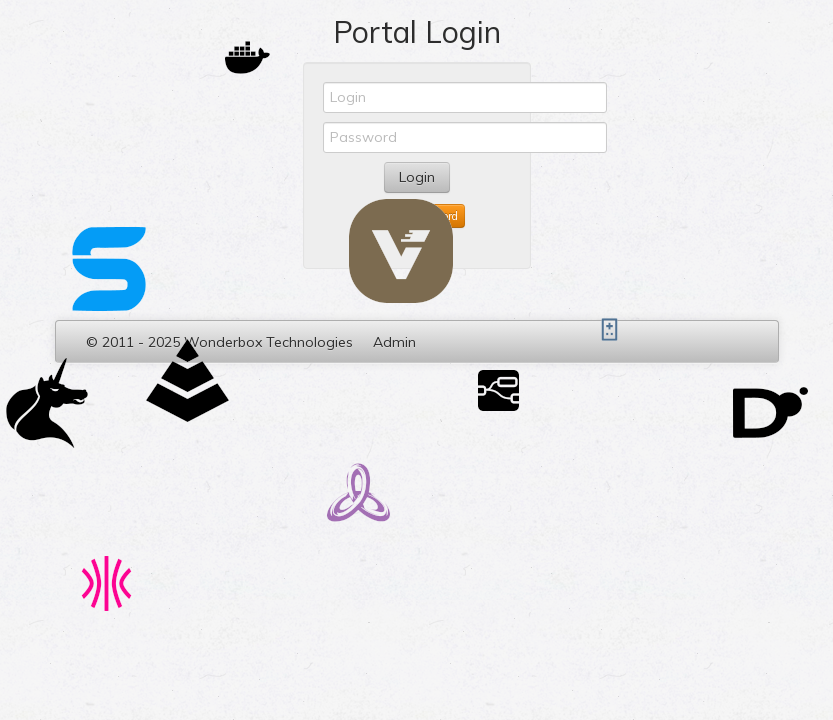 This screenshot has width=833, height=720. What do you see at coordinates (109, 269) in the screenshot?
I see `Scrutinizer CI logo` at bounding box center [109, 269].